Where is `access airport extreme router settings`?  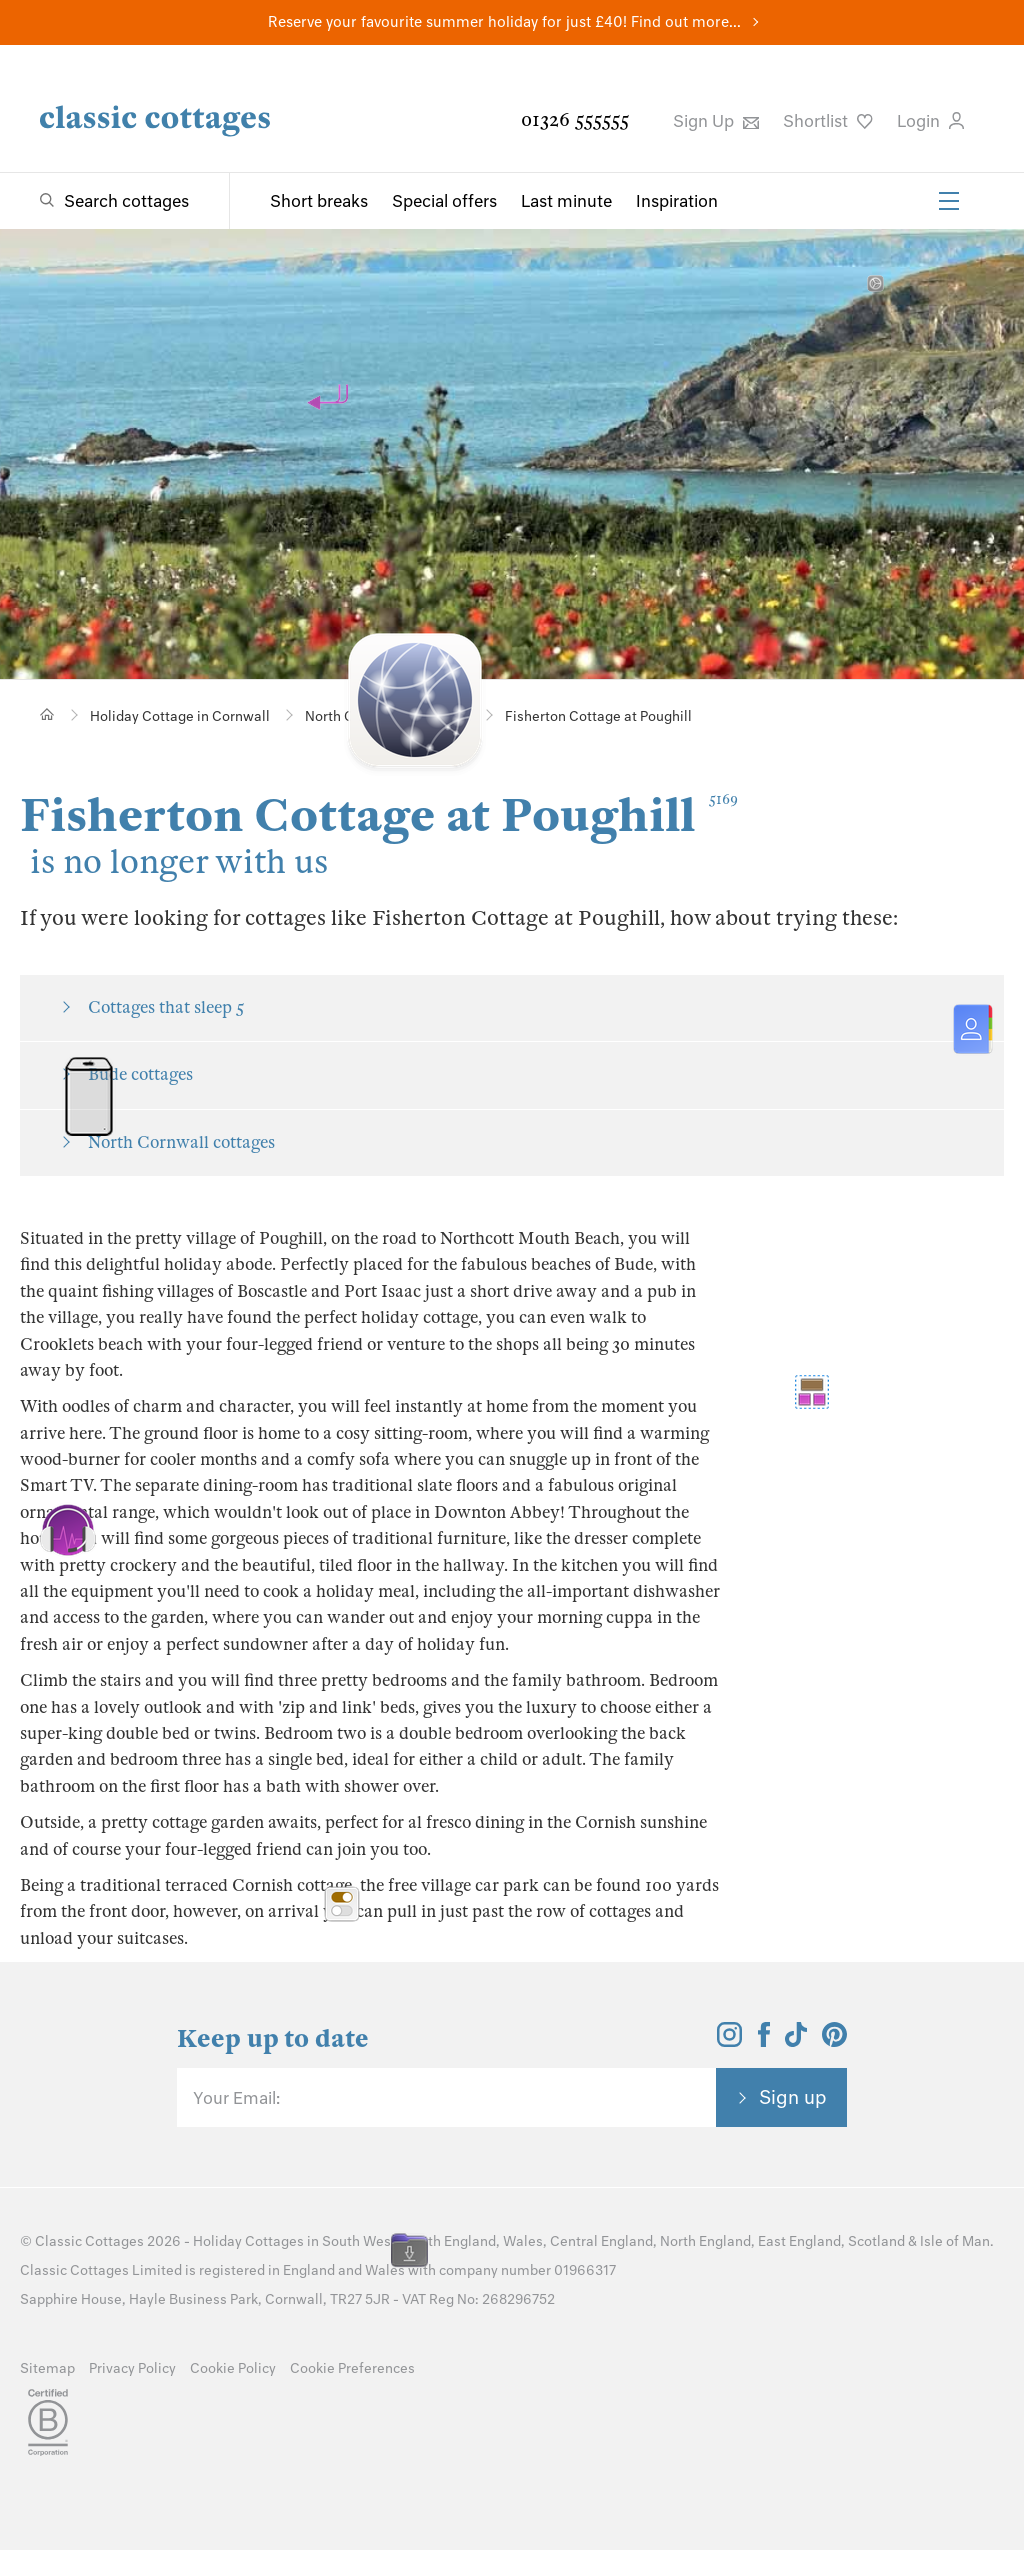
access airport extreme router settings is located at coordinates (89, 1096).